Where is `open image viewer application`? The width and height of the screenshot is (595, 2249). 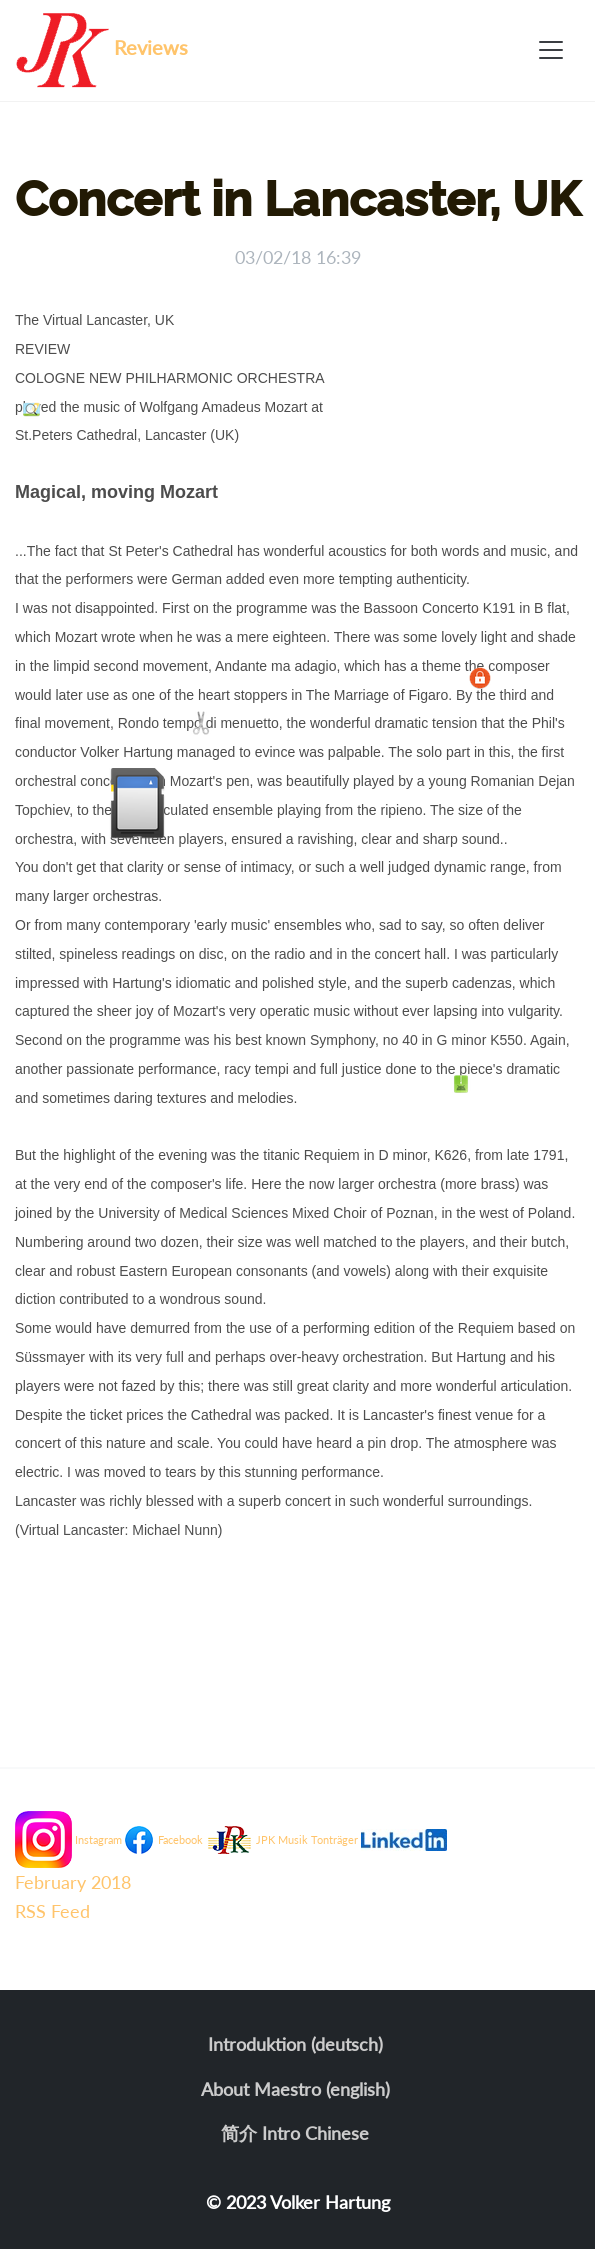
open image viewer application is located at coordinates (31, 409).